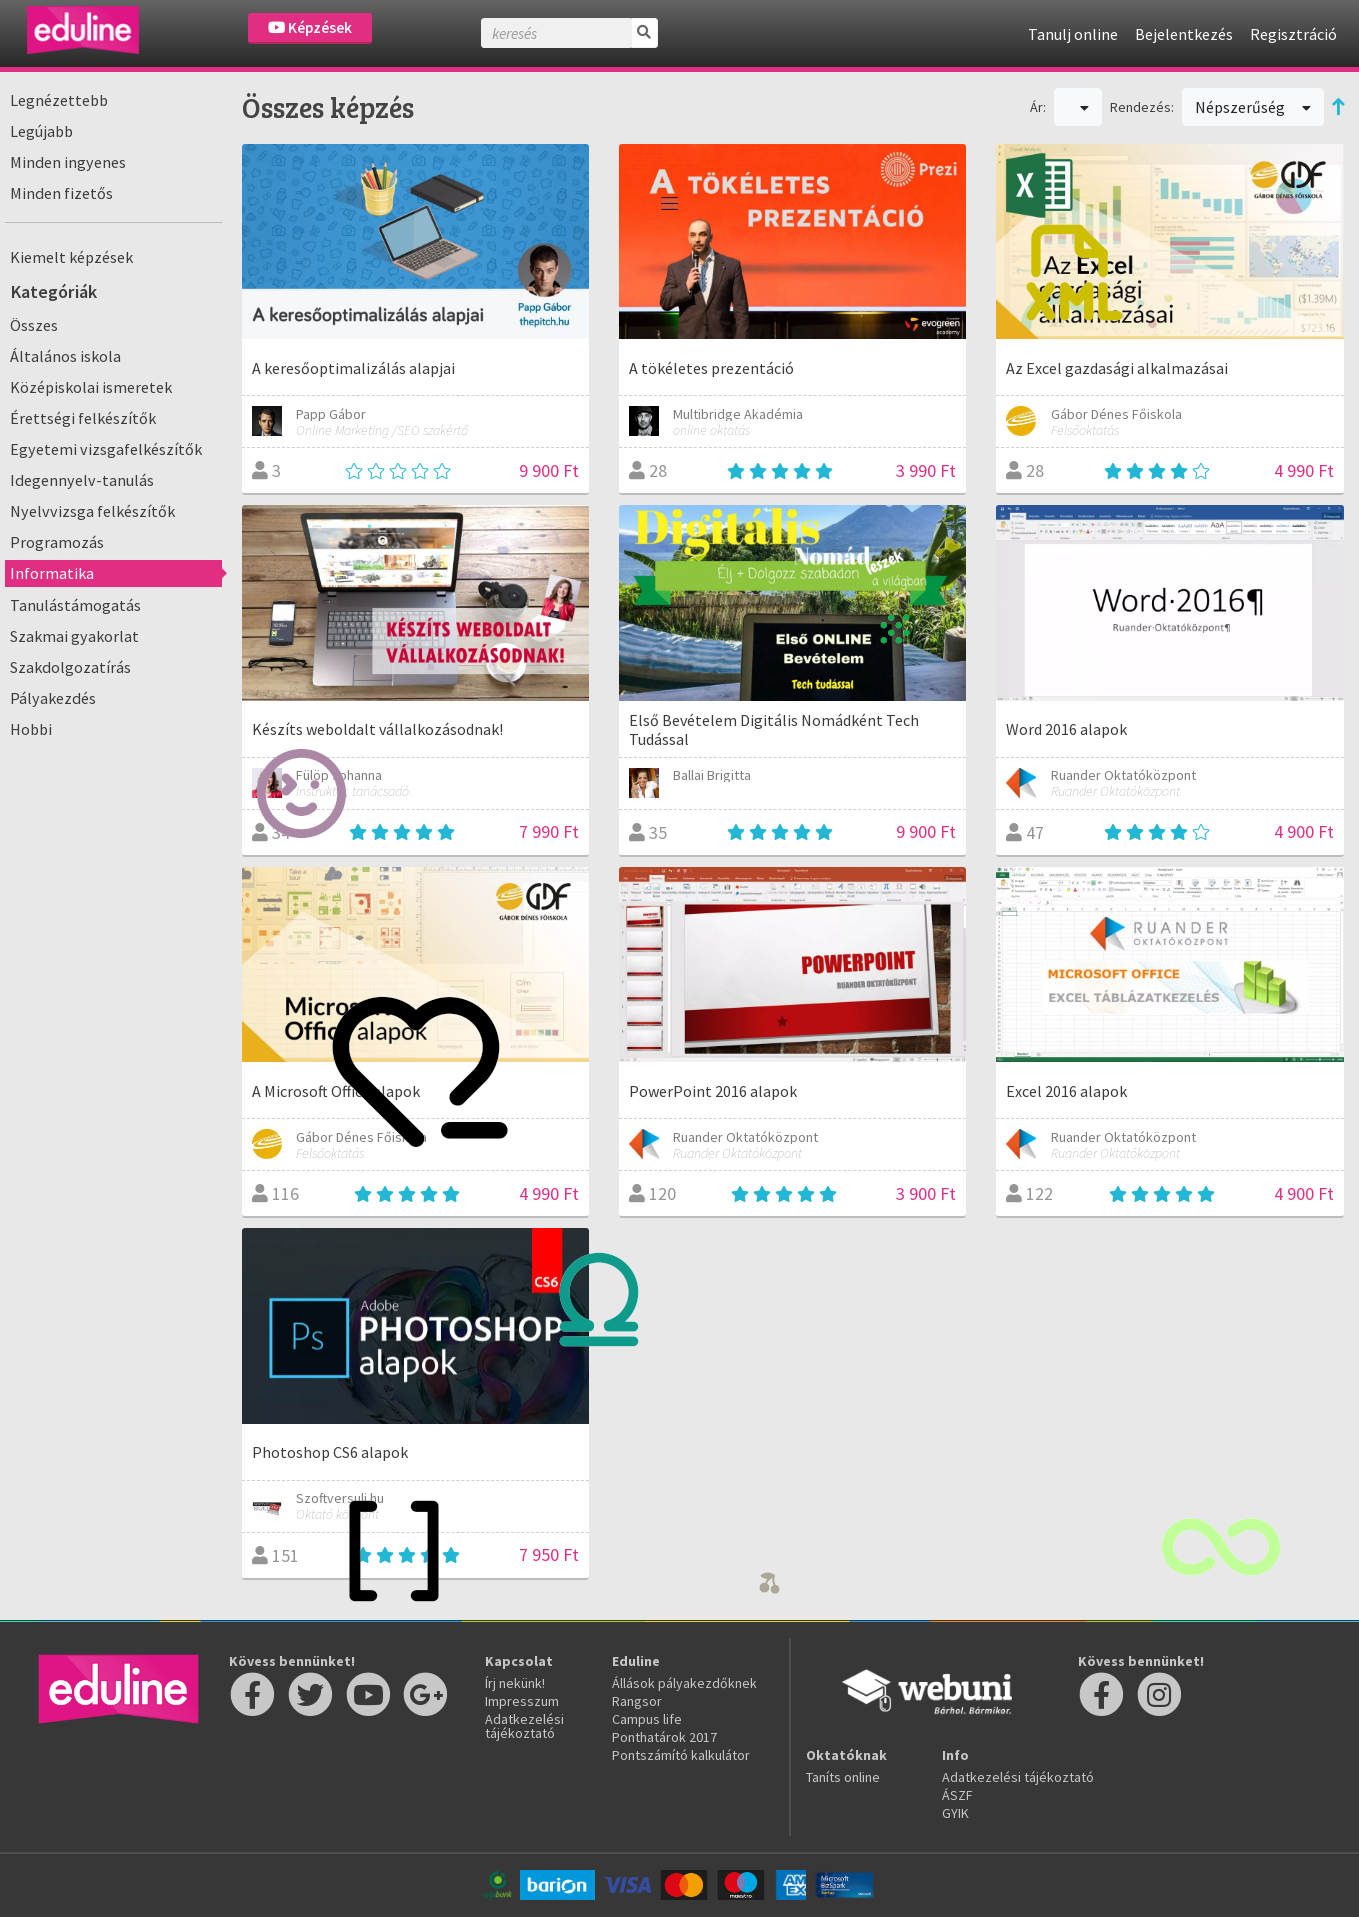 This screenshot has width=1359, height=1917. I want to click on indicates fruit or food category, so click(769, 1582).